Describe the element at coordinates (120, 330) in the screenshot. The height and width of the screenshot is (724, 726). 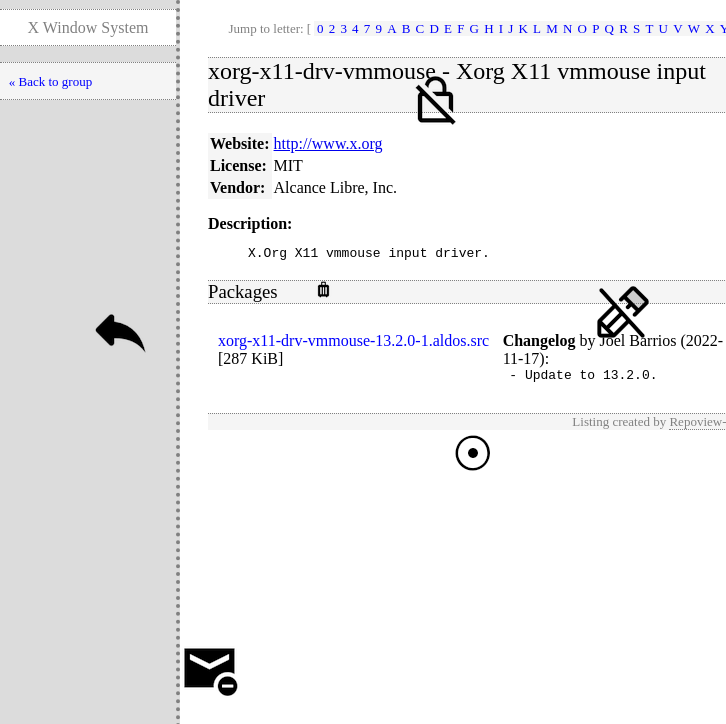
I see `reply to a message` at that location.